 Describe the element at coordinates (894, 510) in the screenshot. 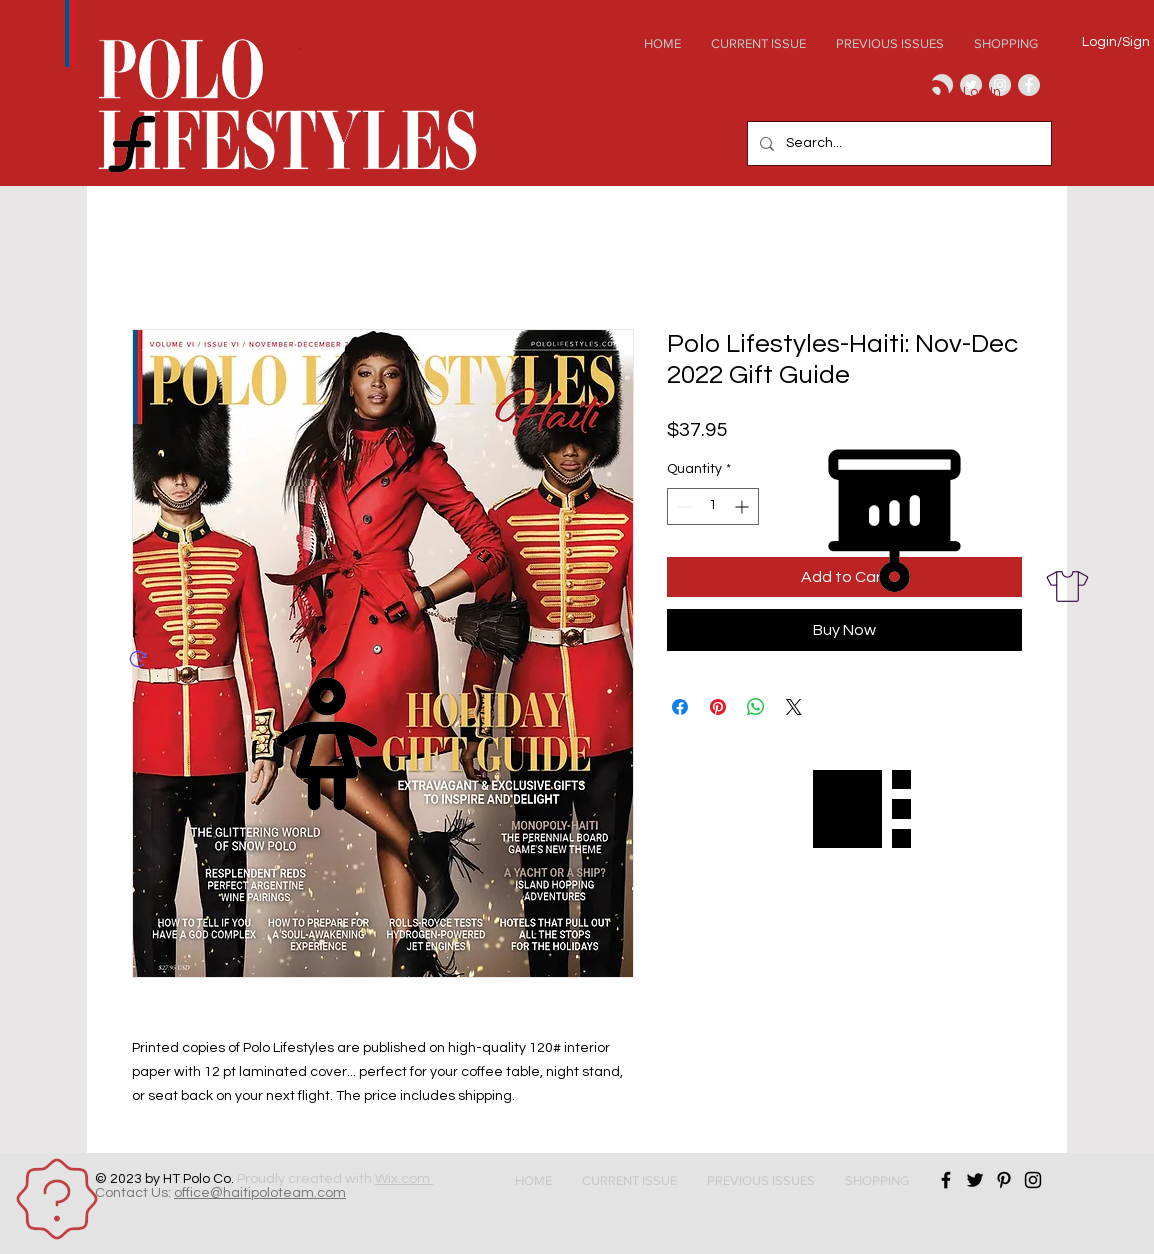

I see `view presentation with charts` at that location.